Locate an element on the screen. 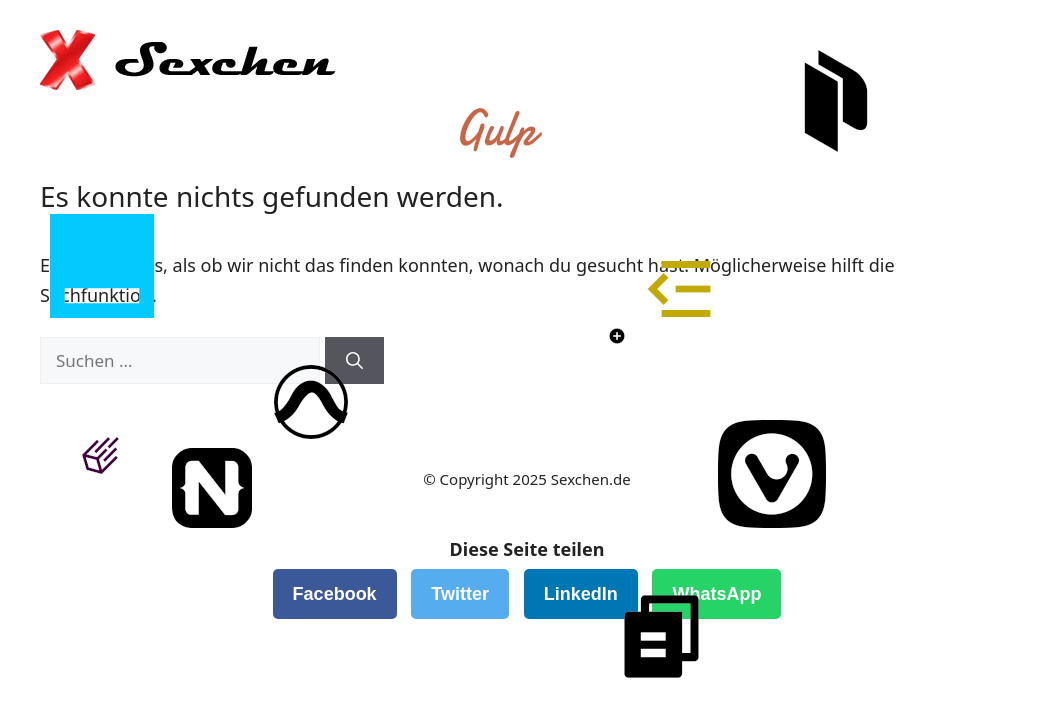 This screenshot has height=720, width=1054. add a new item is located at coordinates (617, 336).